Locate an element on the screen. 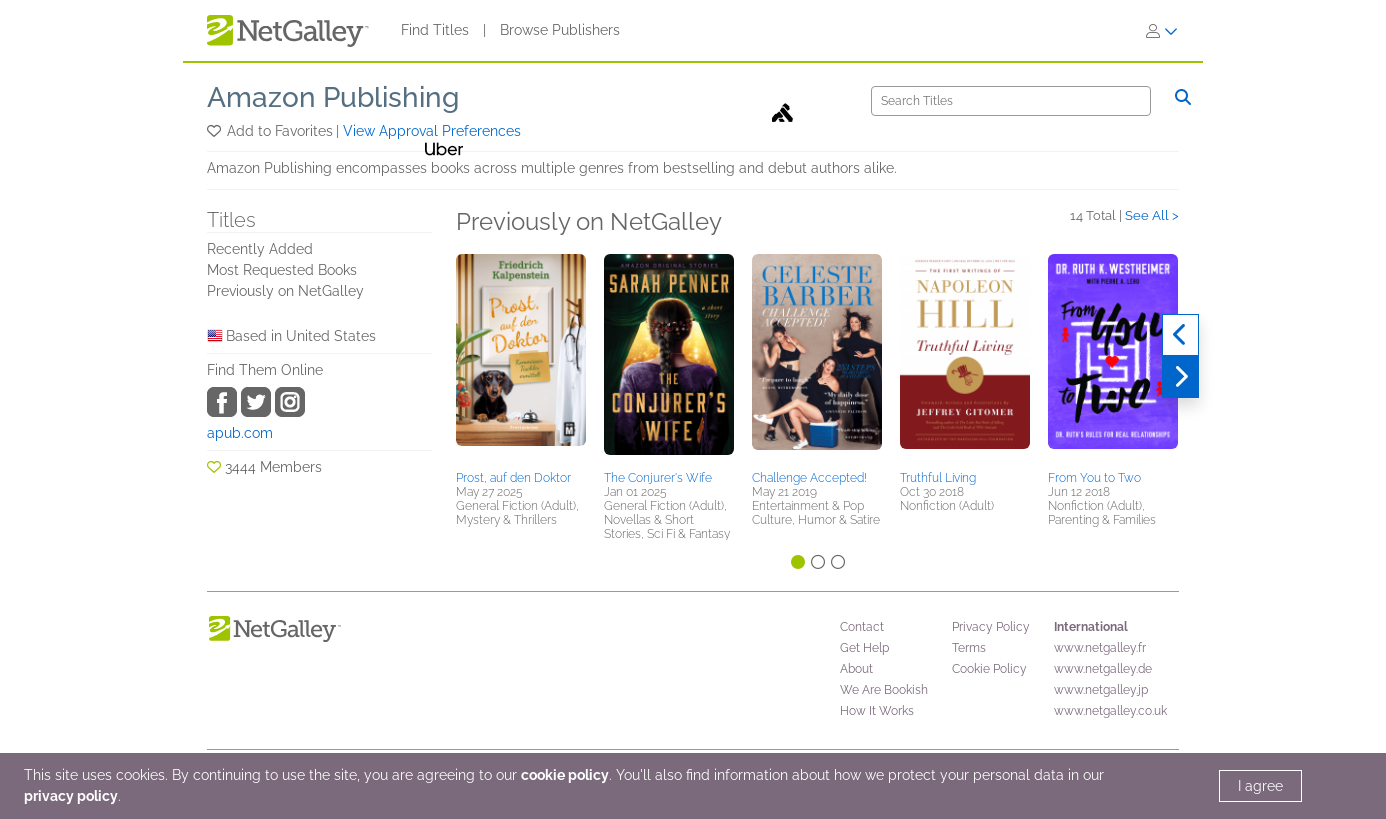 This screenshot has width=1386, height=819. open the Uber app is located at coordinates (444, 149).